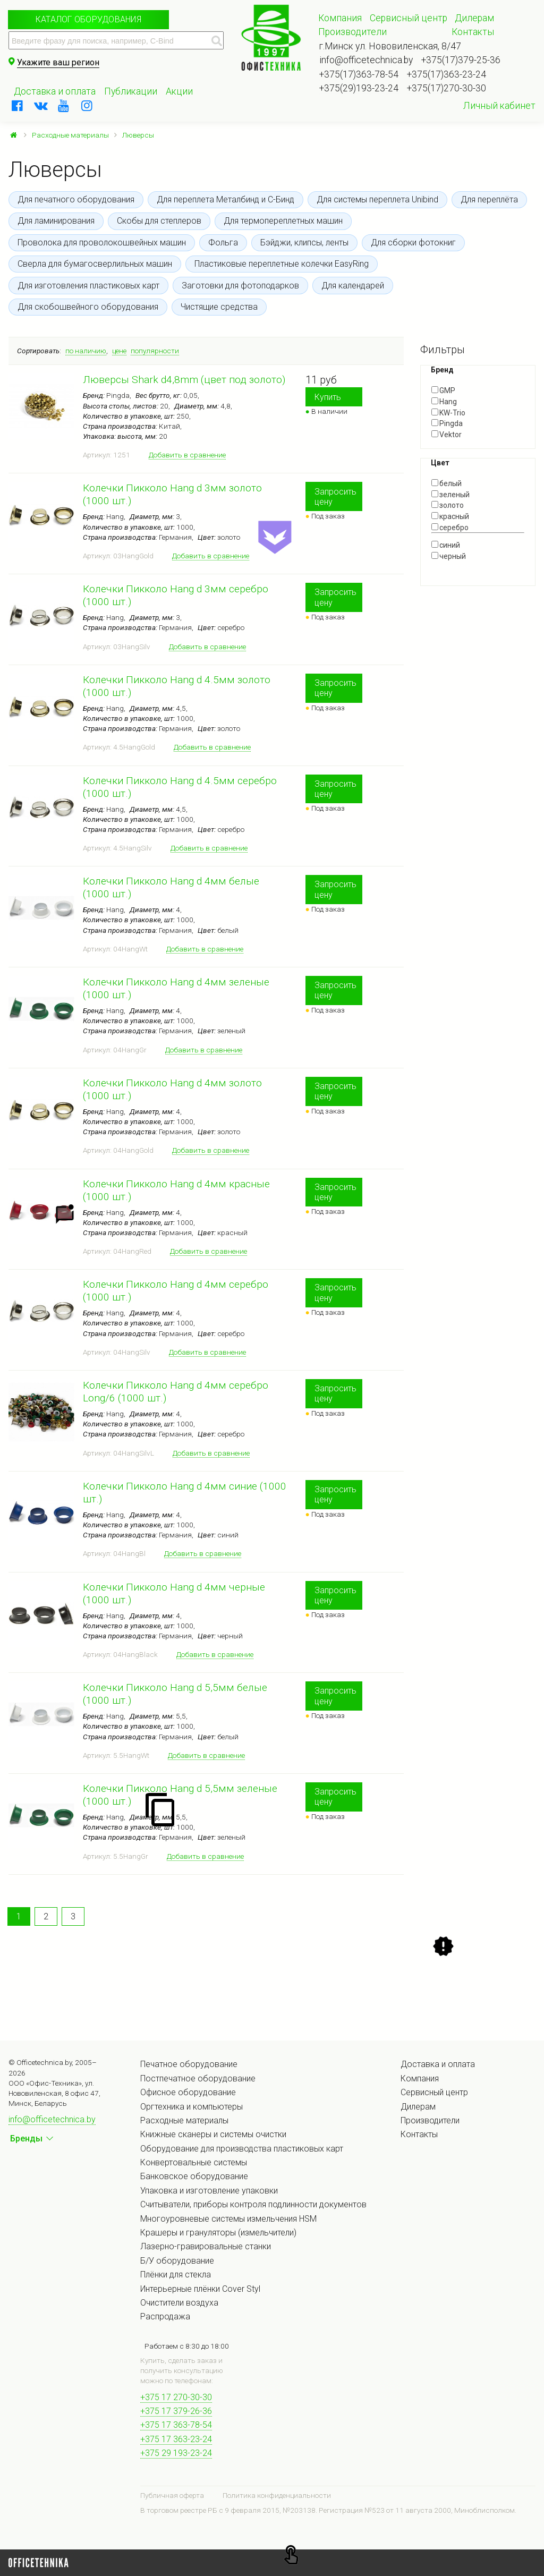 Image resolution: width=544 pixels, height=2576 pixels. I want to click on tap to interact with touchscreen element, so click(291, 2555).